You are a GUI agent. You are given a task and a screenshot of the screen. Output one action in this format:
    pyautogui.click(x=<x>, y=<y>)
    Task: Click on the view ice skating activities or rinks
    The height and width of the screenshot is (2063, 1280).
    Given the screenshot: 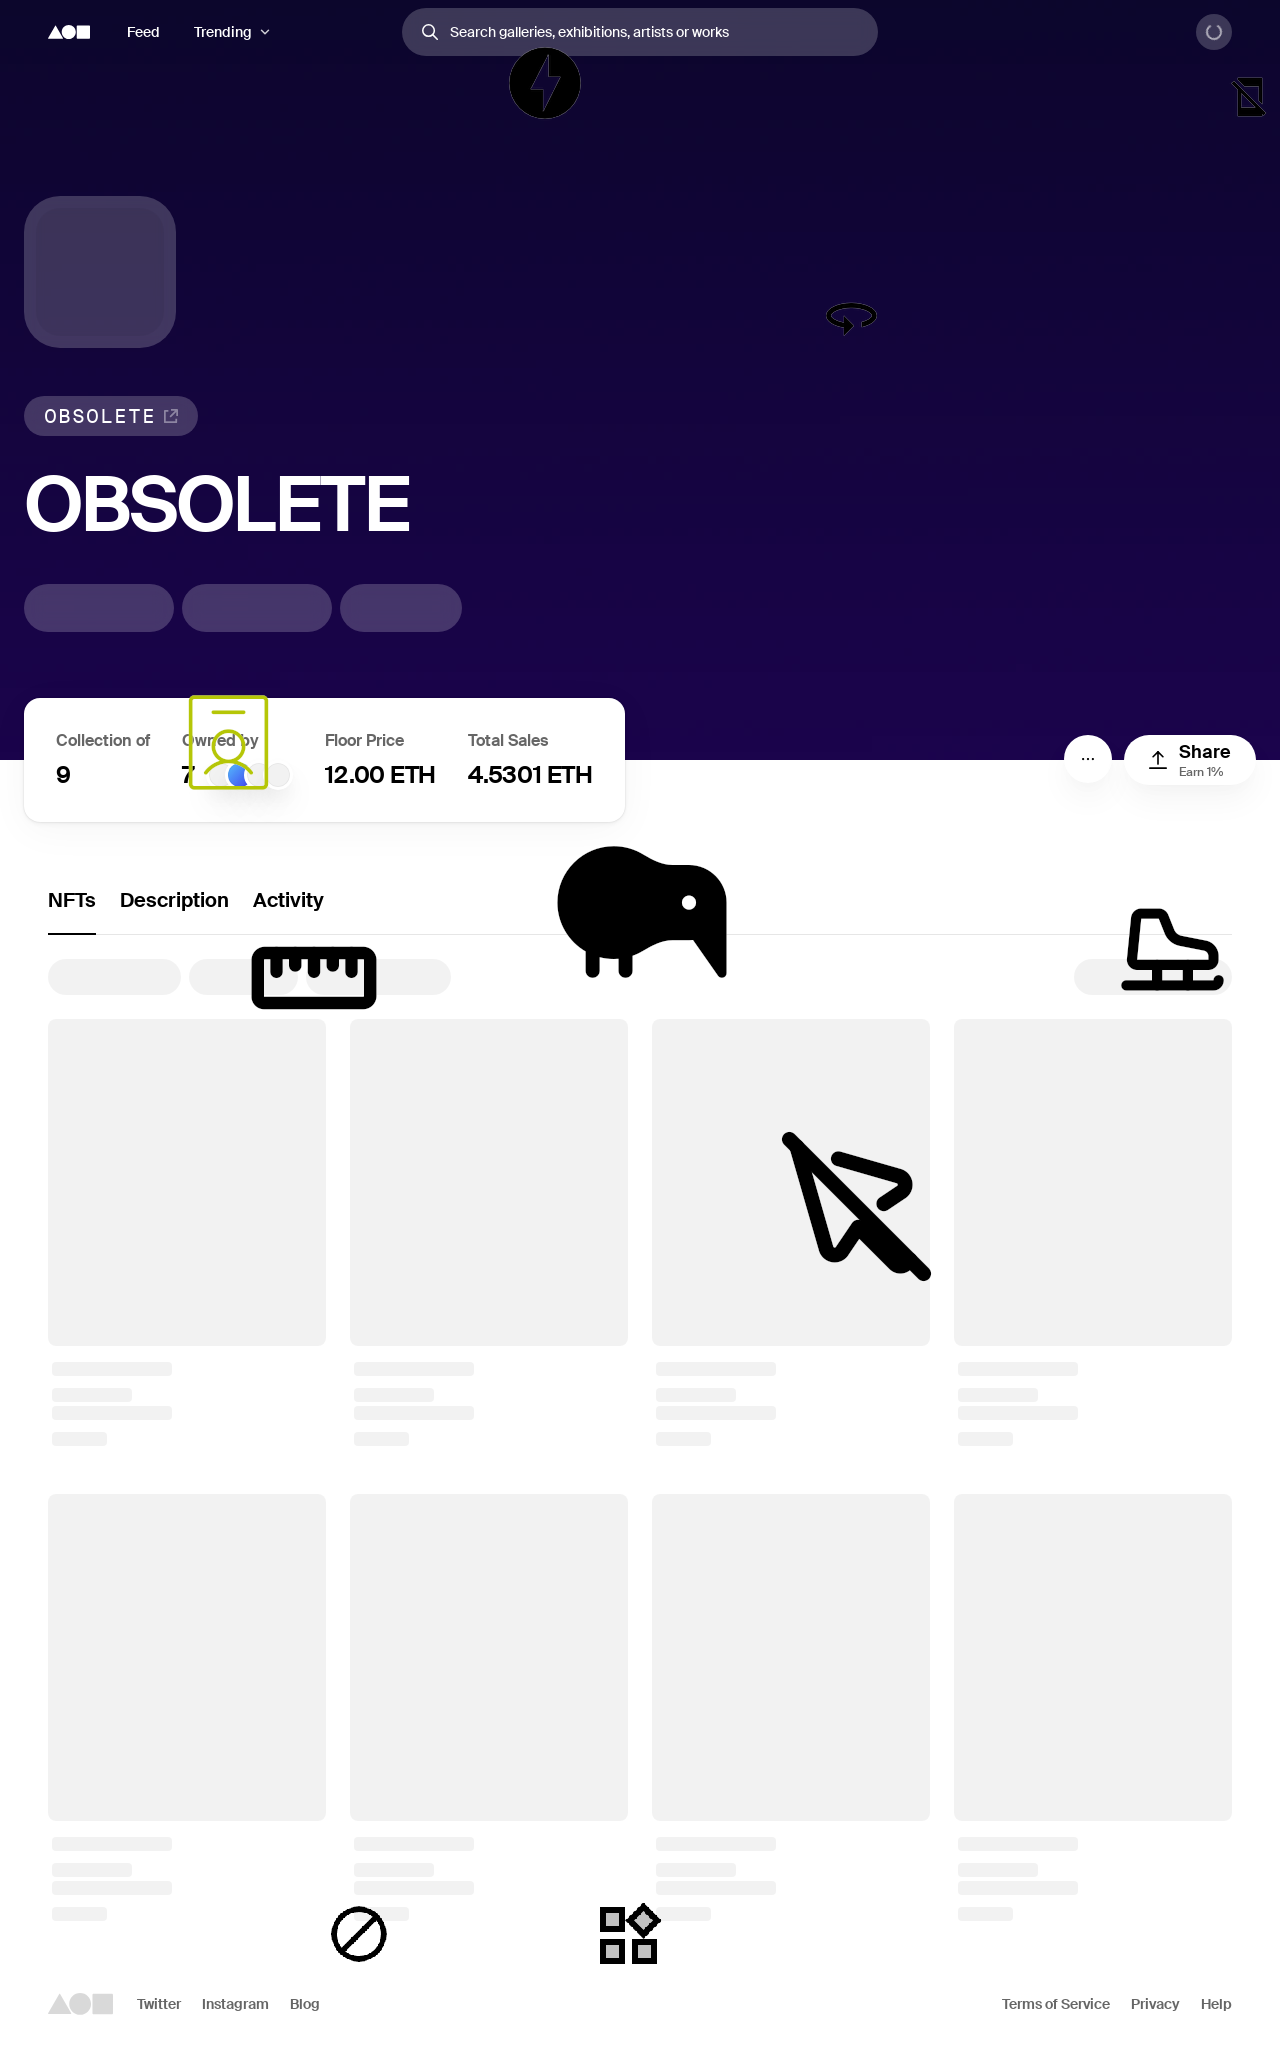 What is the action you would take?
    pyautogui.click(x=1172, y=949)
    